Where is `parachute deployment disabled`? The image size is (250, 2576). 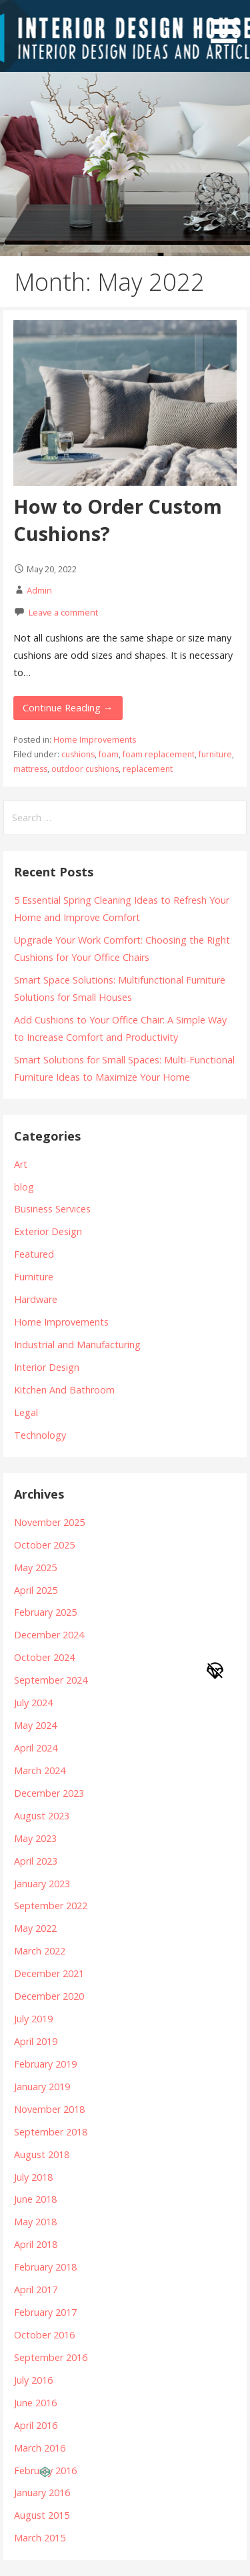 parachute deployment disabled is located at coordinates (215, 1670).